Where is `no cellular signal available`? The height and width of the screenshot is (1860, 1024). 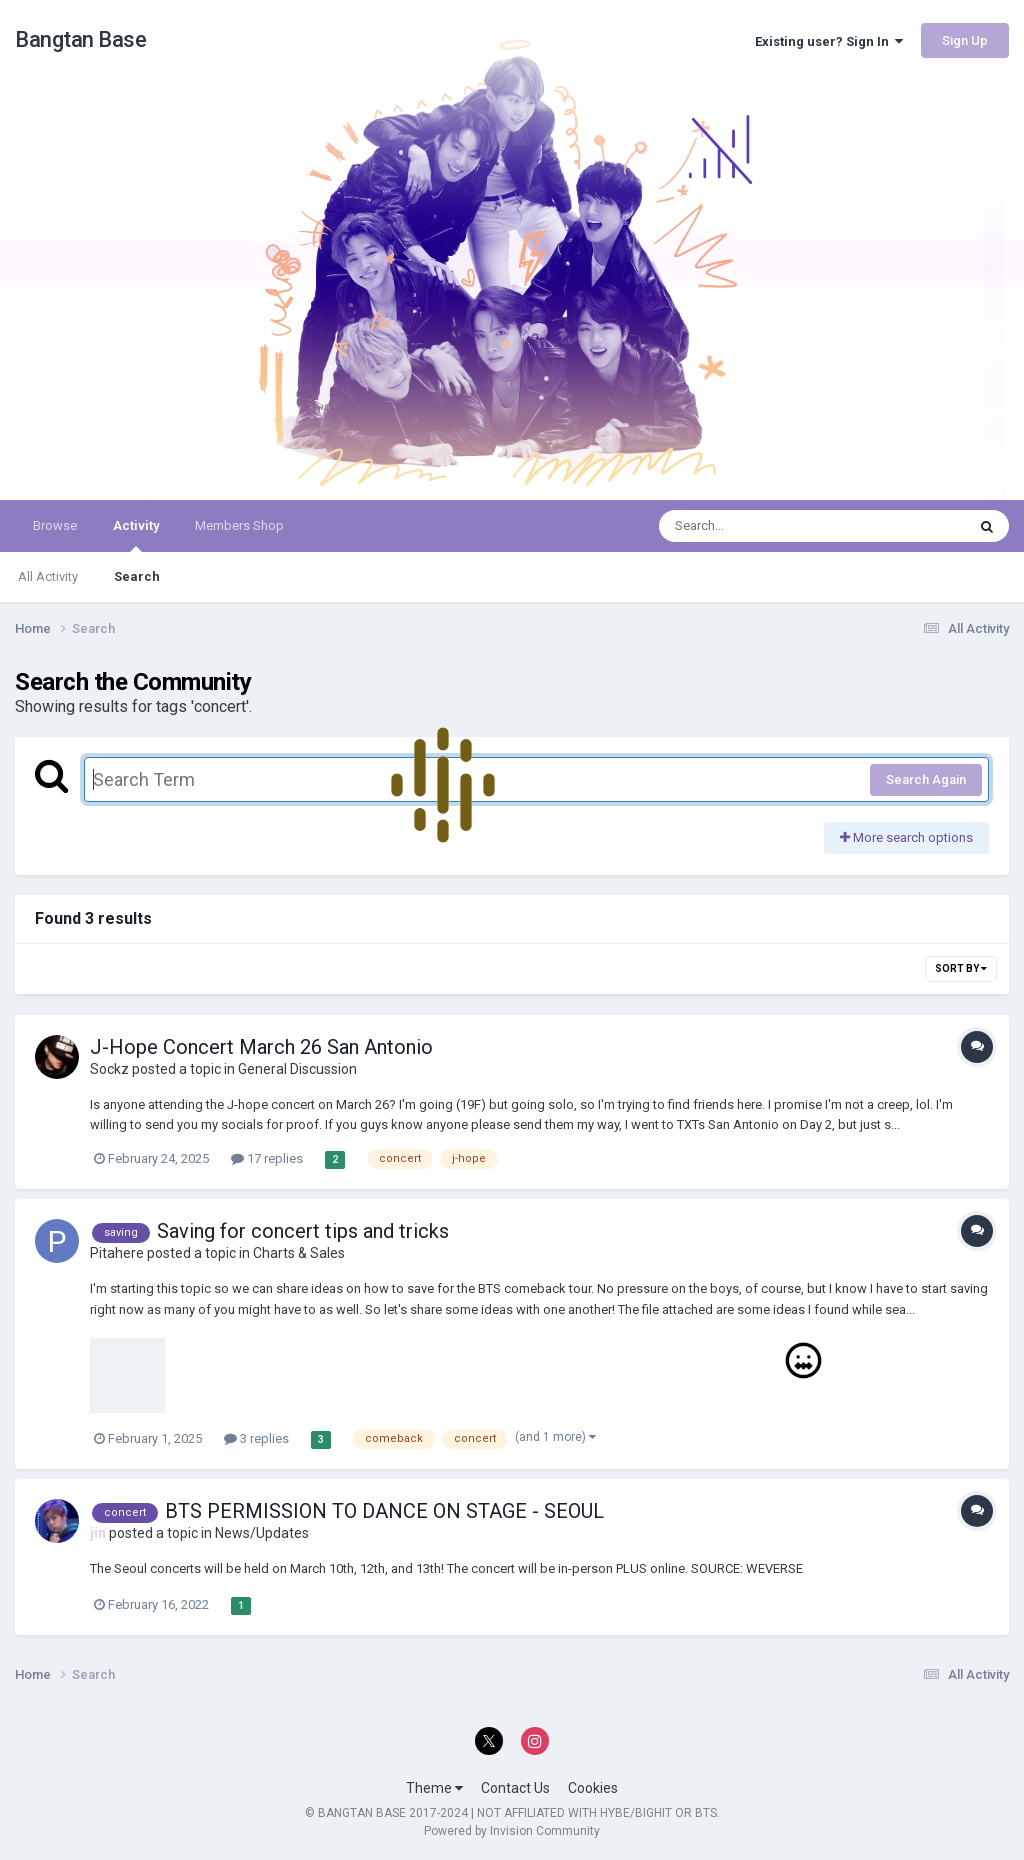 no cellular signal available is located at coordinates (722, 151).